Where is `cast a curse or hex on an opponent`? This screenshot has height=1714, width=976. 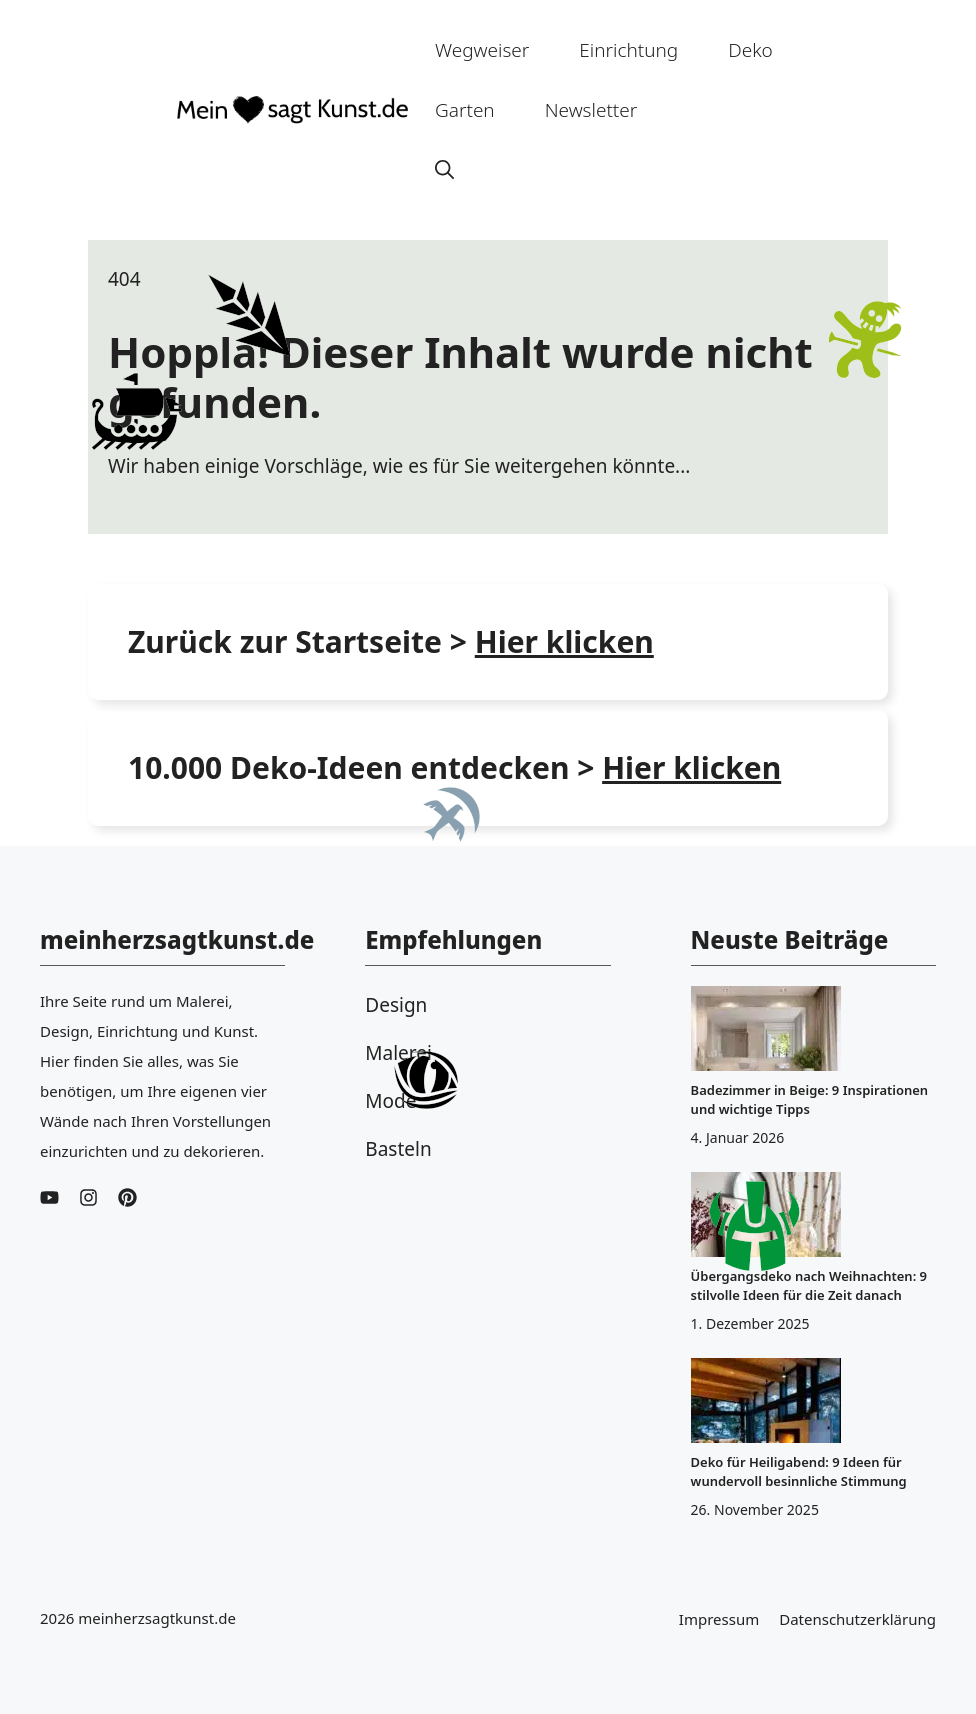
cast a curse or hex on an opponent is located at coordinates (866, 339).